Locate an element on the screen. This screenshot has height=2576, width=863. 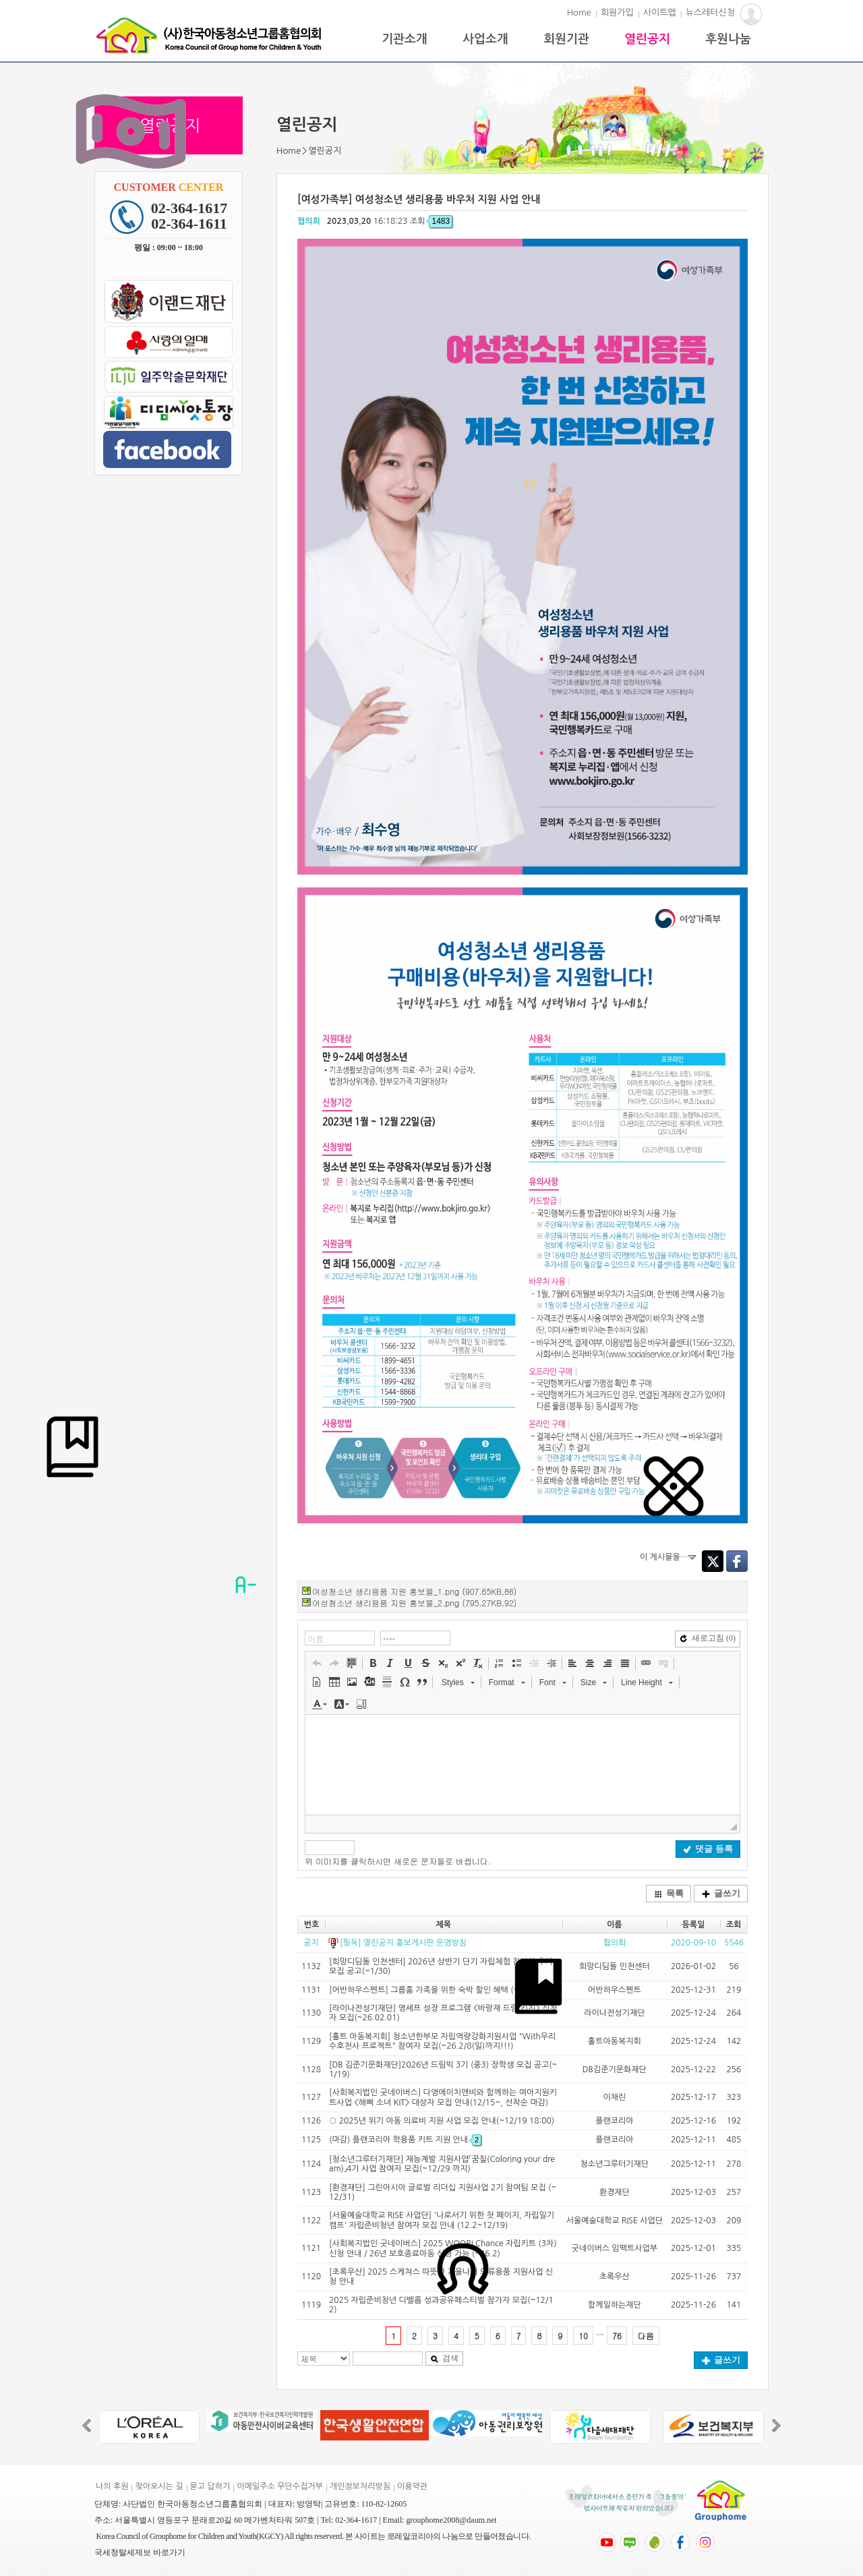
access horse riding or equestrian features is located at coordinates (463, 2268).